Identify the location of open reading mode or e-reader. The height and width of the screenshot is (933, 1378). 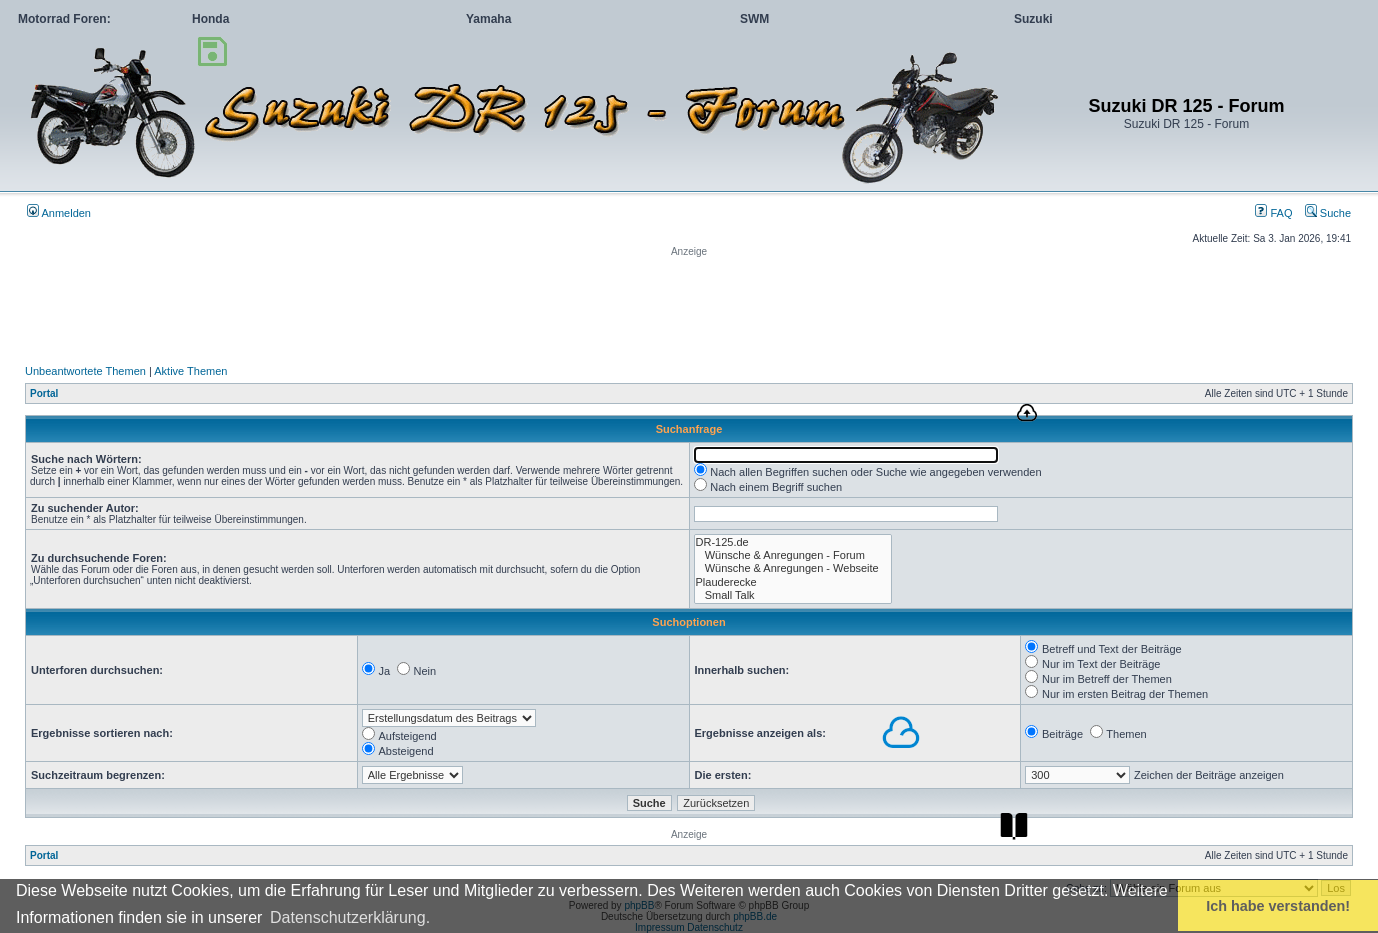
(1014, 825).